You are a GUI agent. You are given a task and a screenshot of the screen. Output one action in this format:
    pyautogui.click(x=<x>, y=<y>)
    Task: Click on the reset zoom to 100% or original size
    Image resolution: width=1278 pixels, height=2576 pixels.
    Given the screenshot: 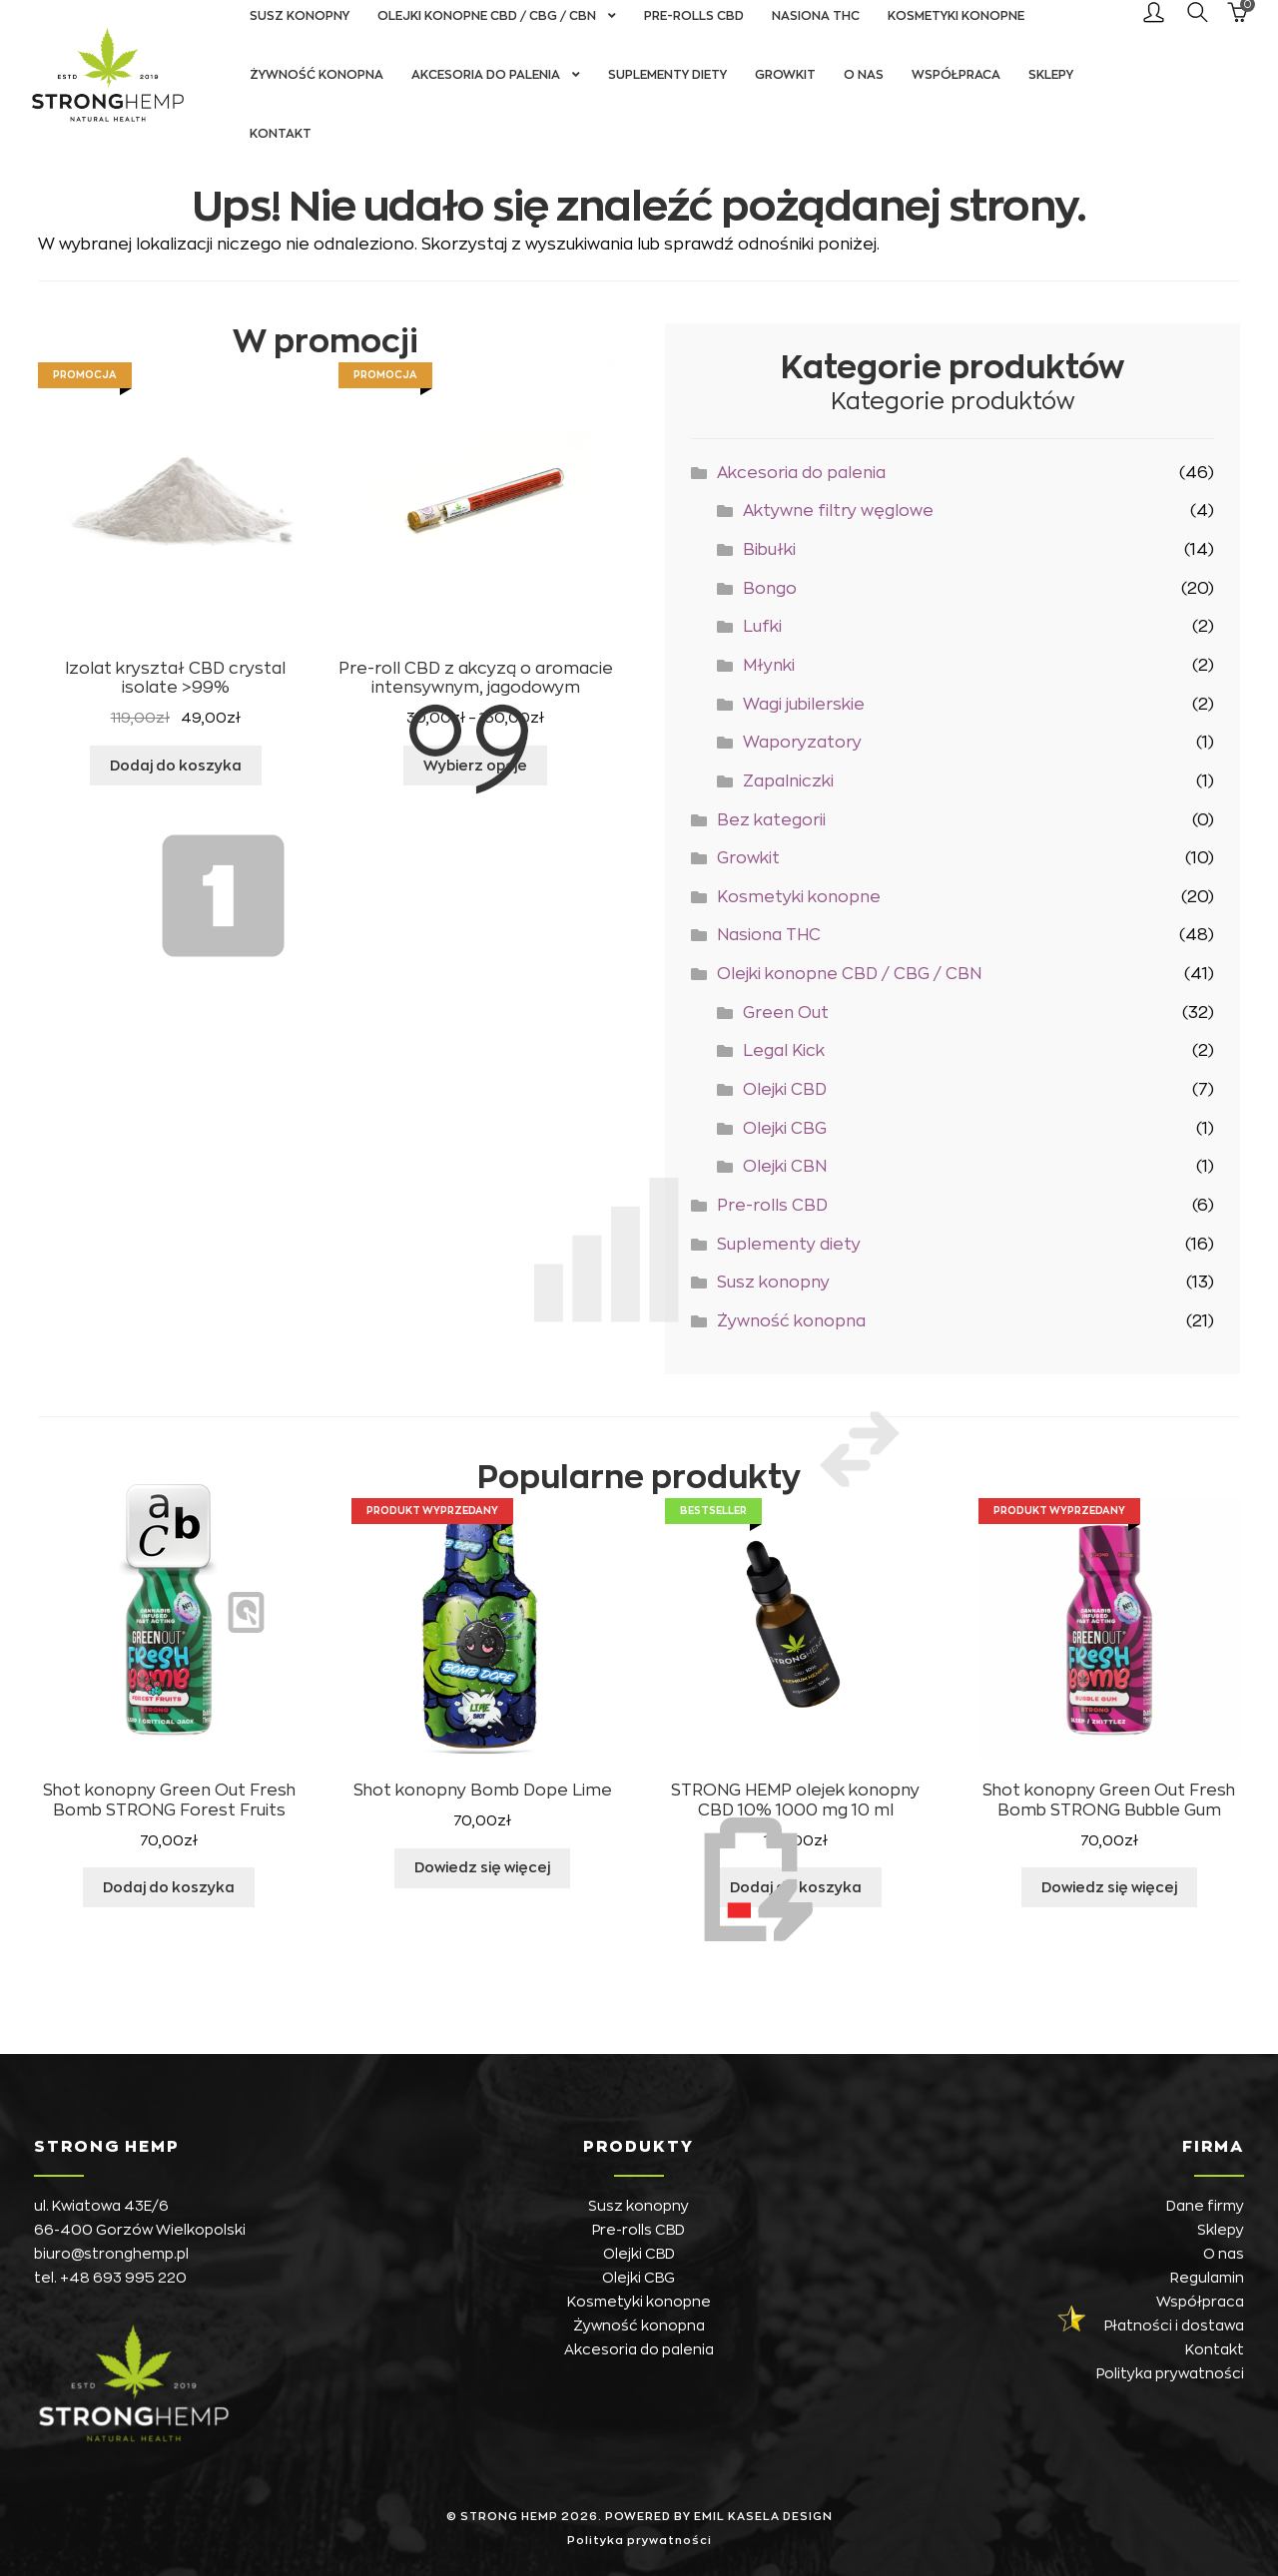 What is the action you would take?
    pyautogui.click(x=223, y=895)
    